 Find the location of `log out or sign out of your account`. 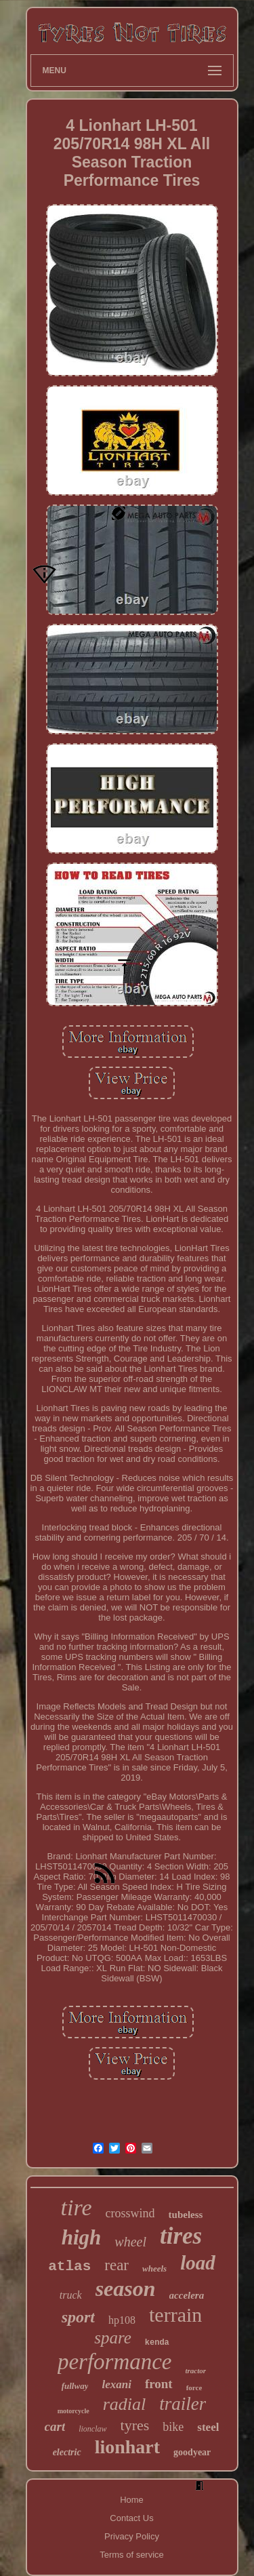

log out or sign out of your account is located at coordinates (199, 2485).